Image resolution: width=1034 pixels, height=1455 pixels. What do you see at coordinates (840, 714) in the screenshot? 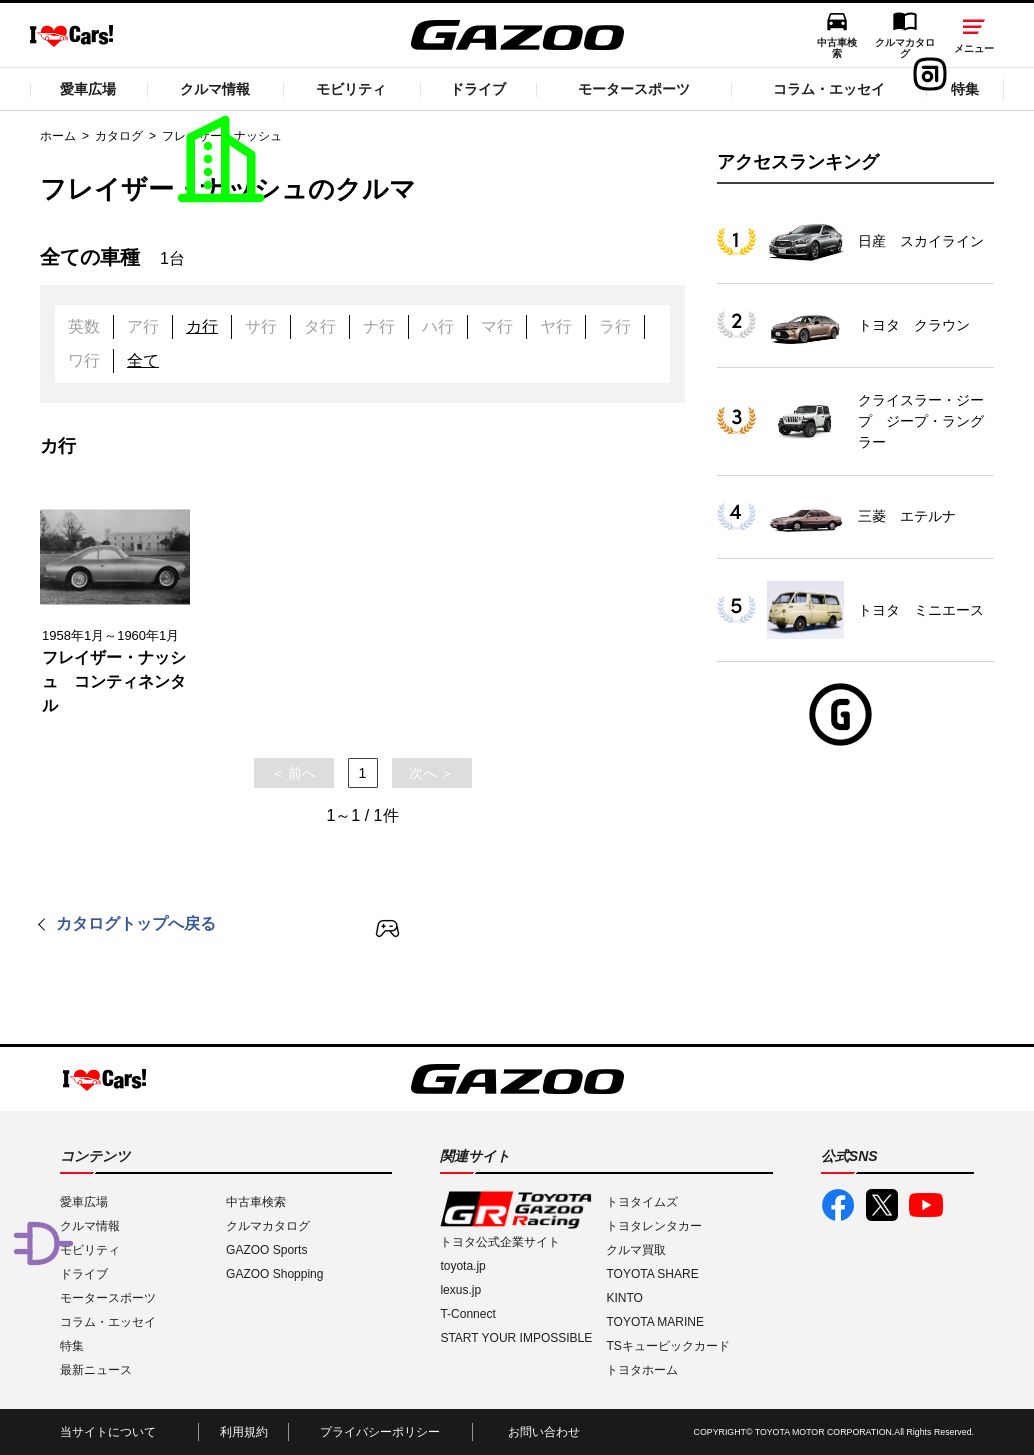
I see `google account or google-related feature` at bounding box center [840, 714].